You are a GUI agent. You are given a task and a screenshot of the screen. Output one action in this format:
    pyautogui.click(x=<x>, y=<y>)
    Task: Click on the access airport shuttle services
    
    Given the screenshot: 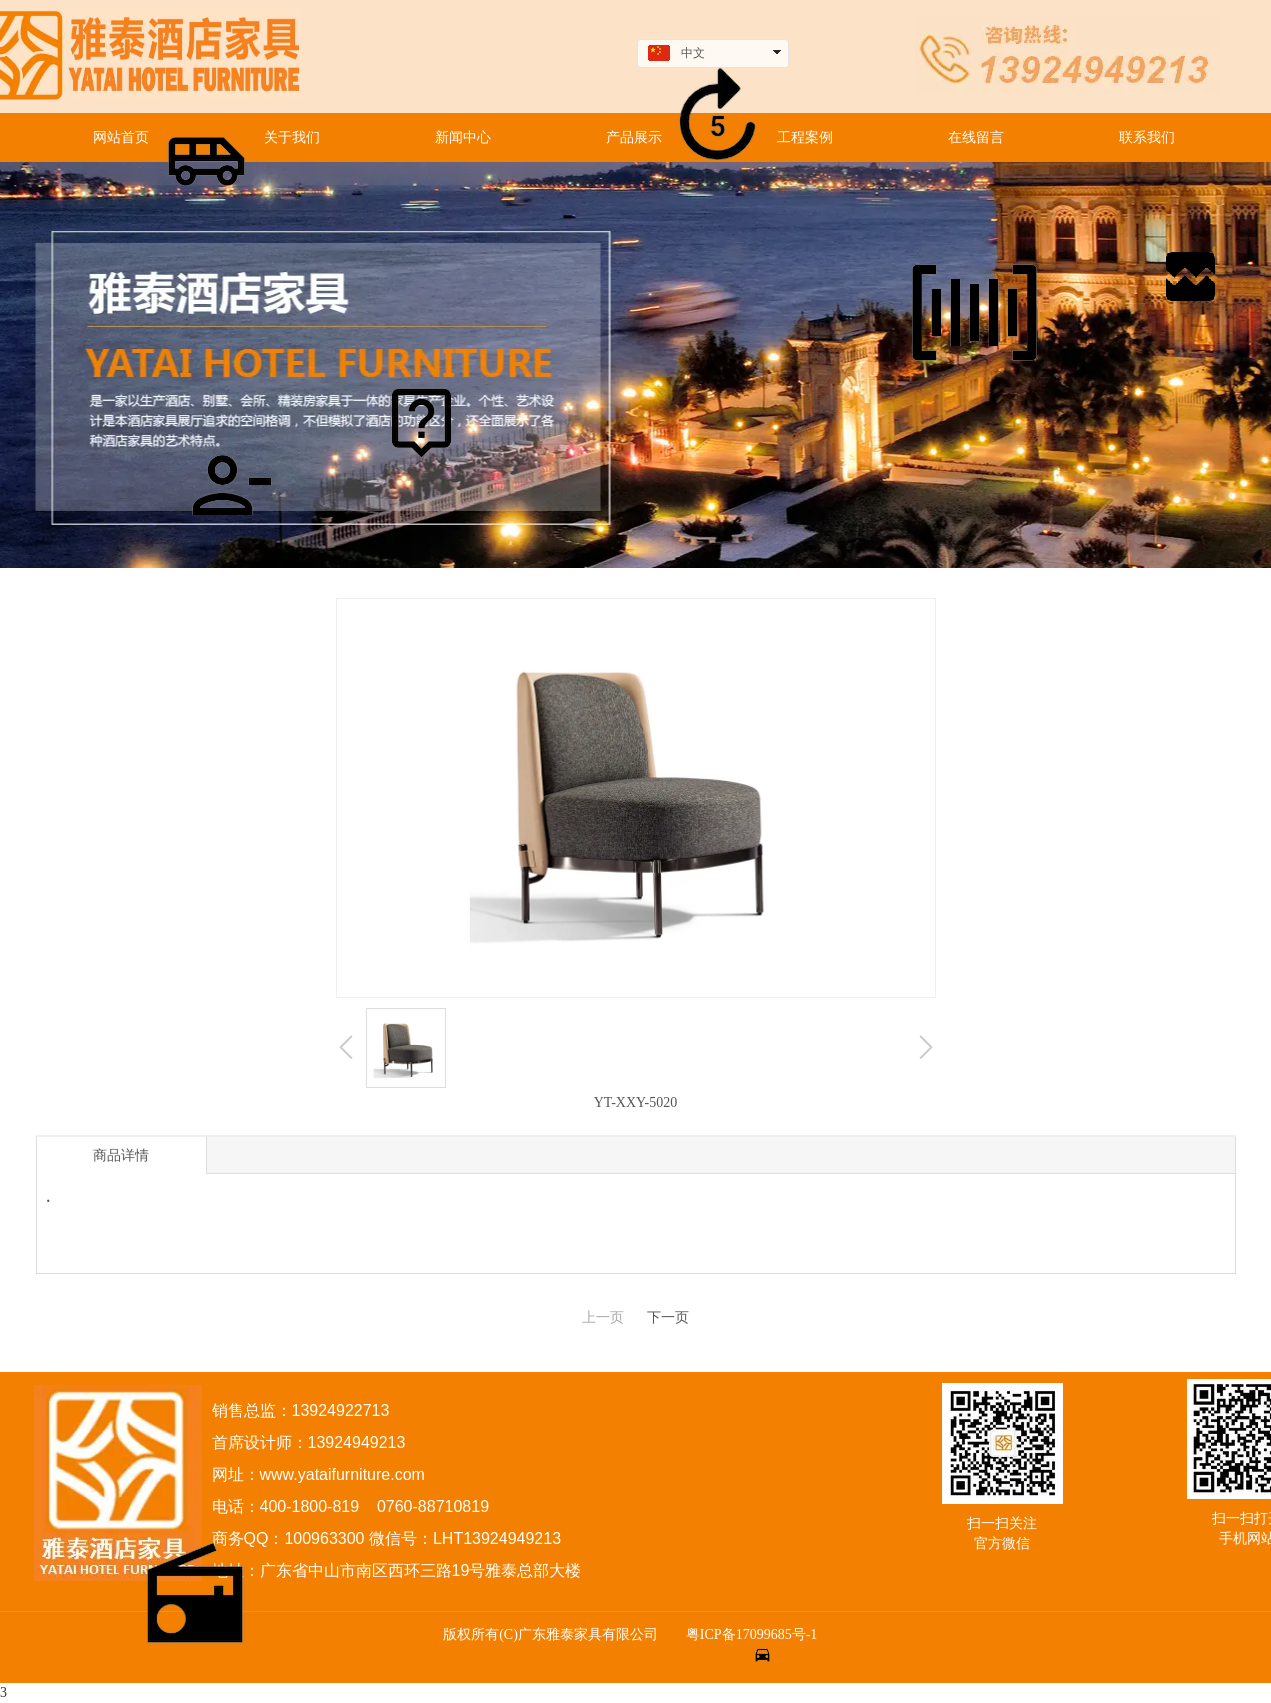 What is the action you would take?
    pyautogui.click(x=206, y=161)
    